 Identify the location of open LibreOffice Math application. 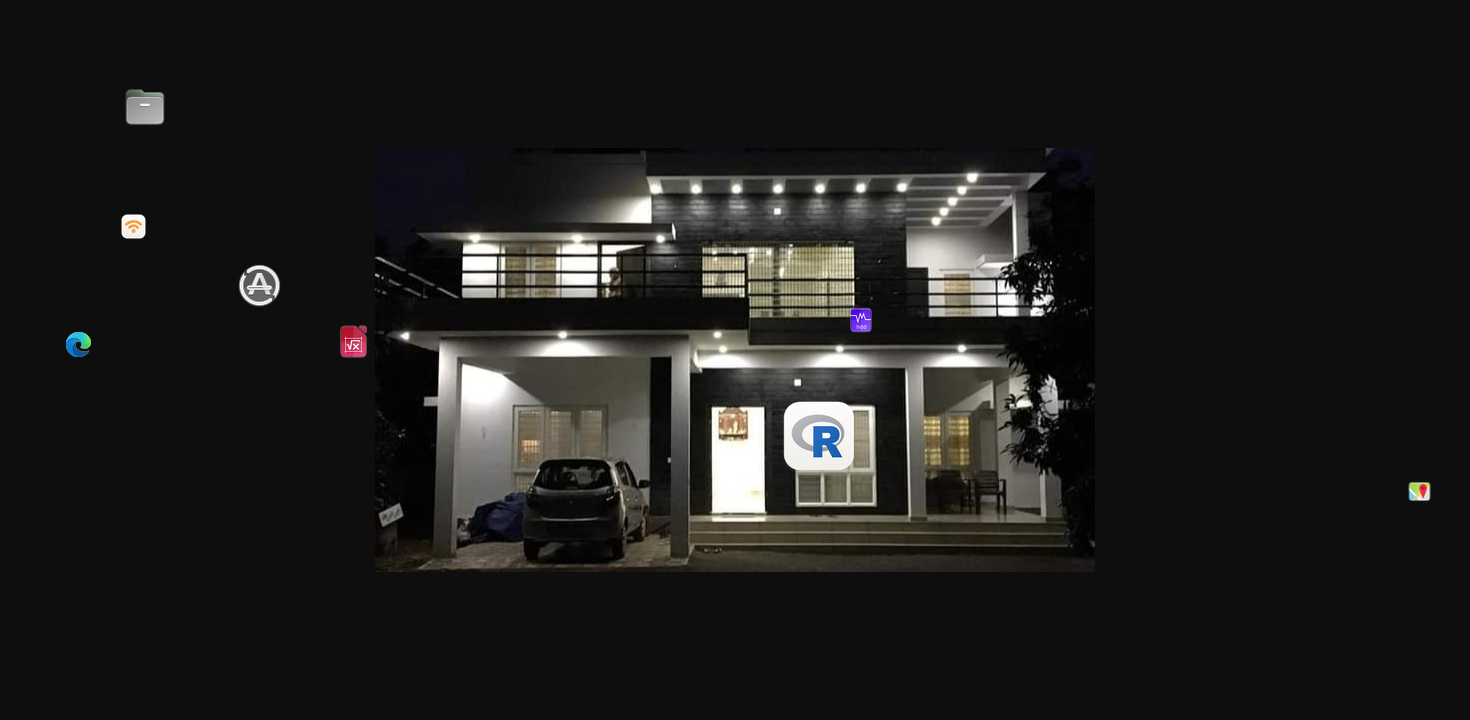
(353, 341).